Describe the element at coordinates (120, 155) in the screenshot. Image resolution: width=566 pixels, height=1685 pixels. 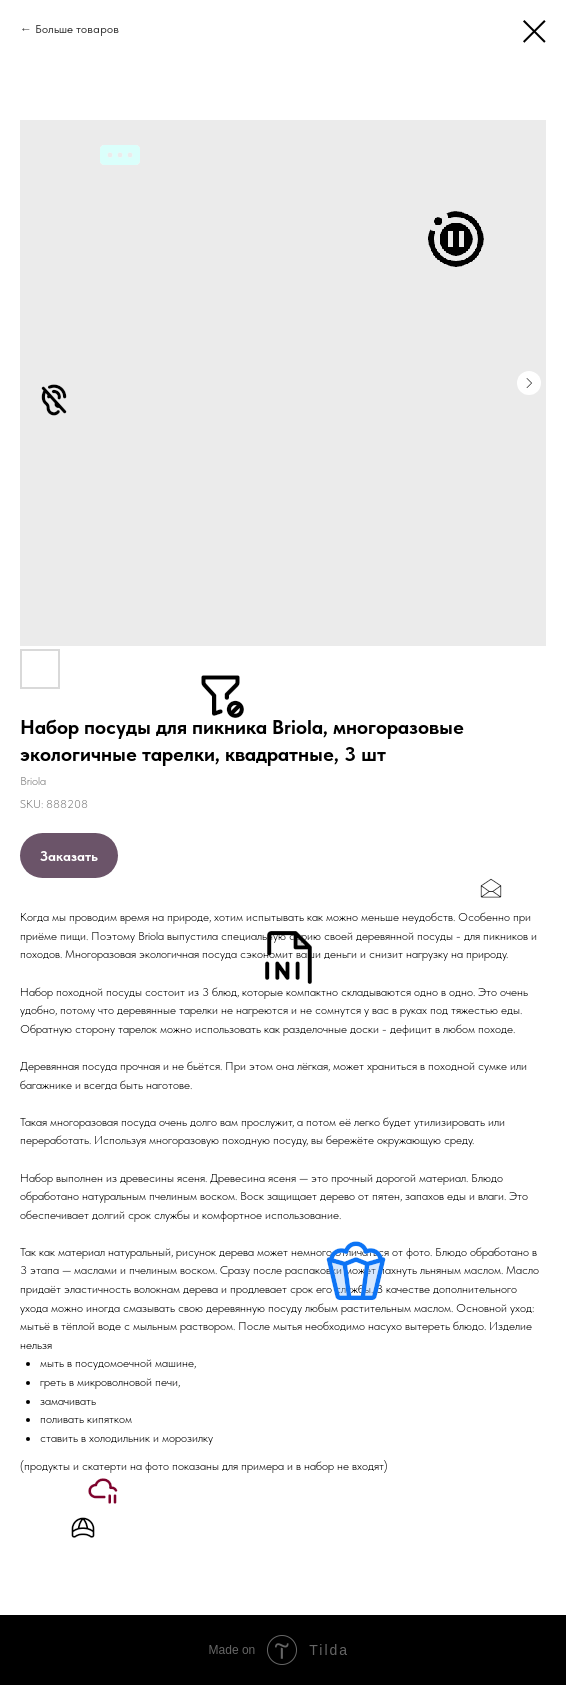
I see `access more options or actions` at that location.